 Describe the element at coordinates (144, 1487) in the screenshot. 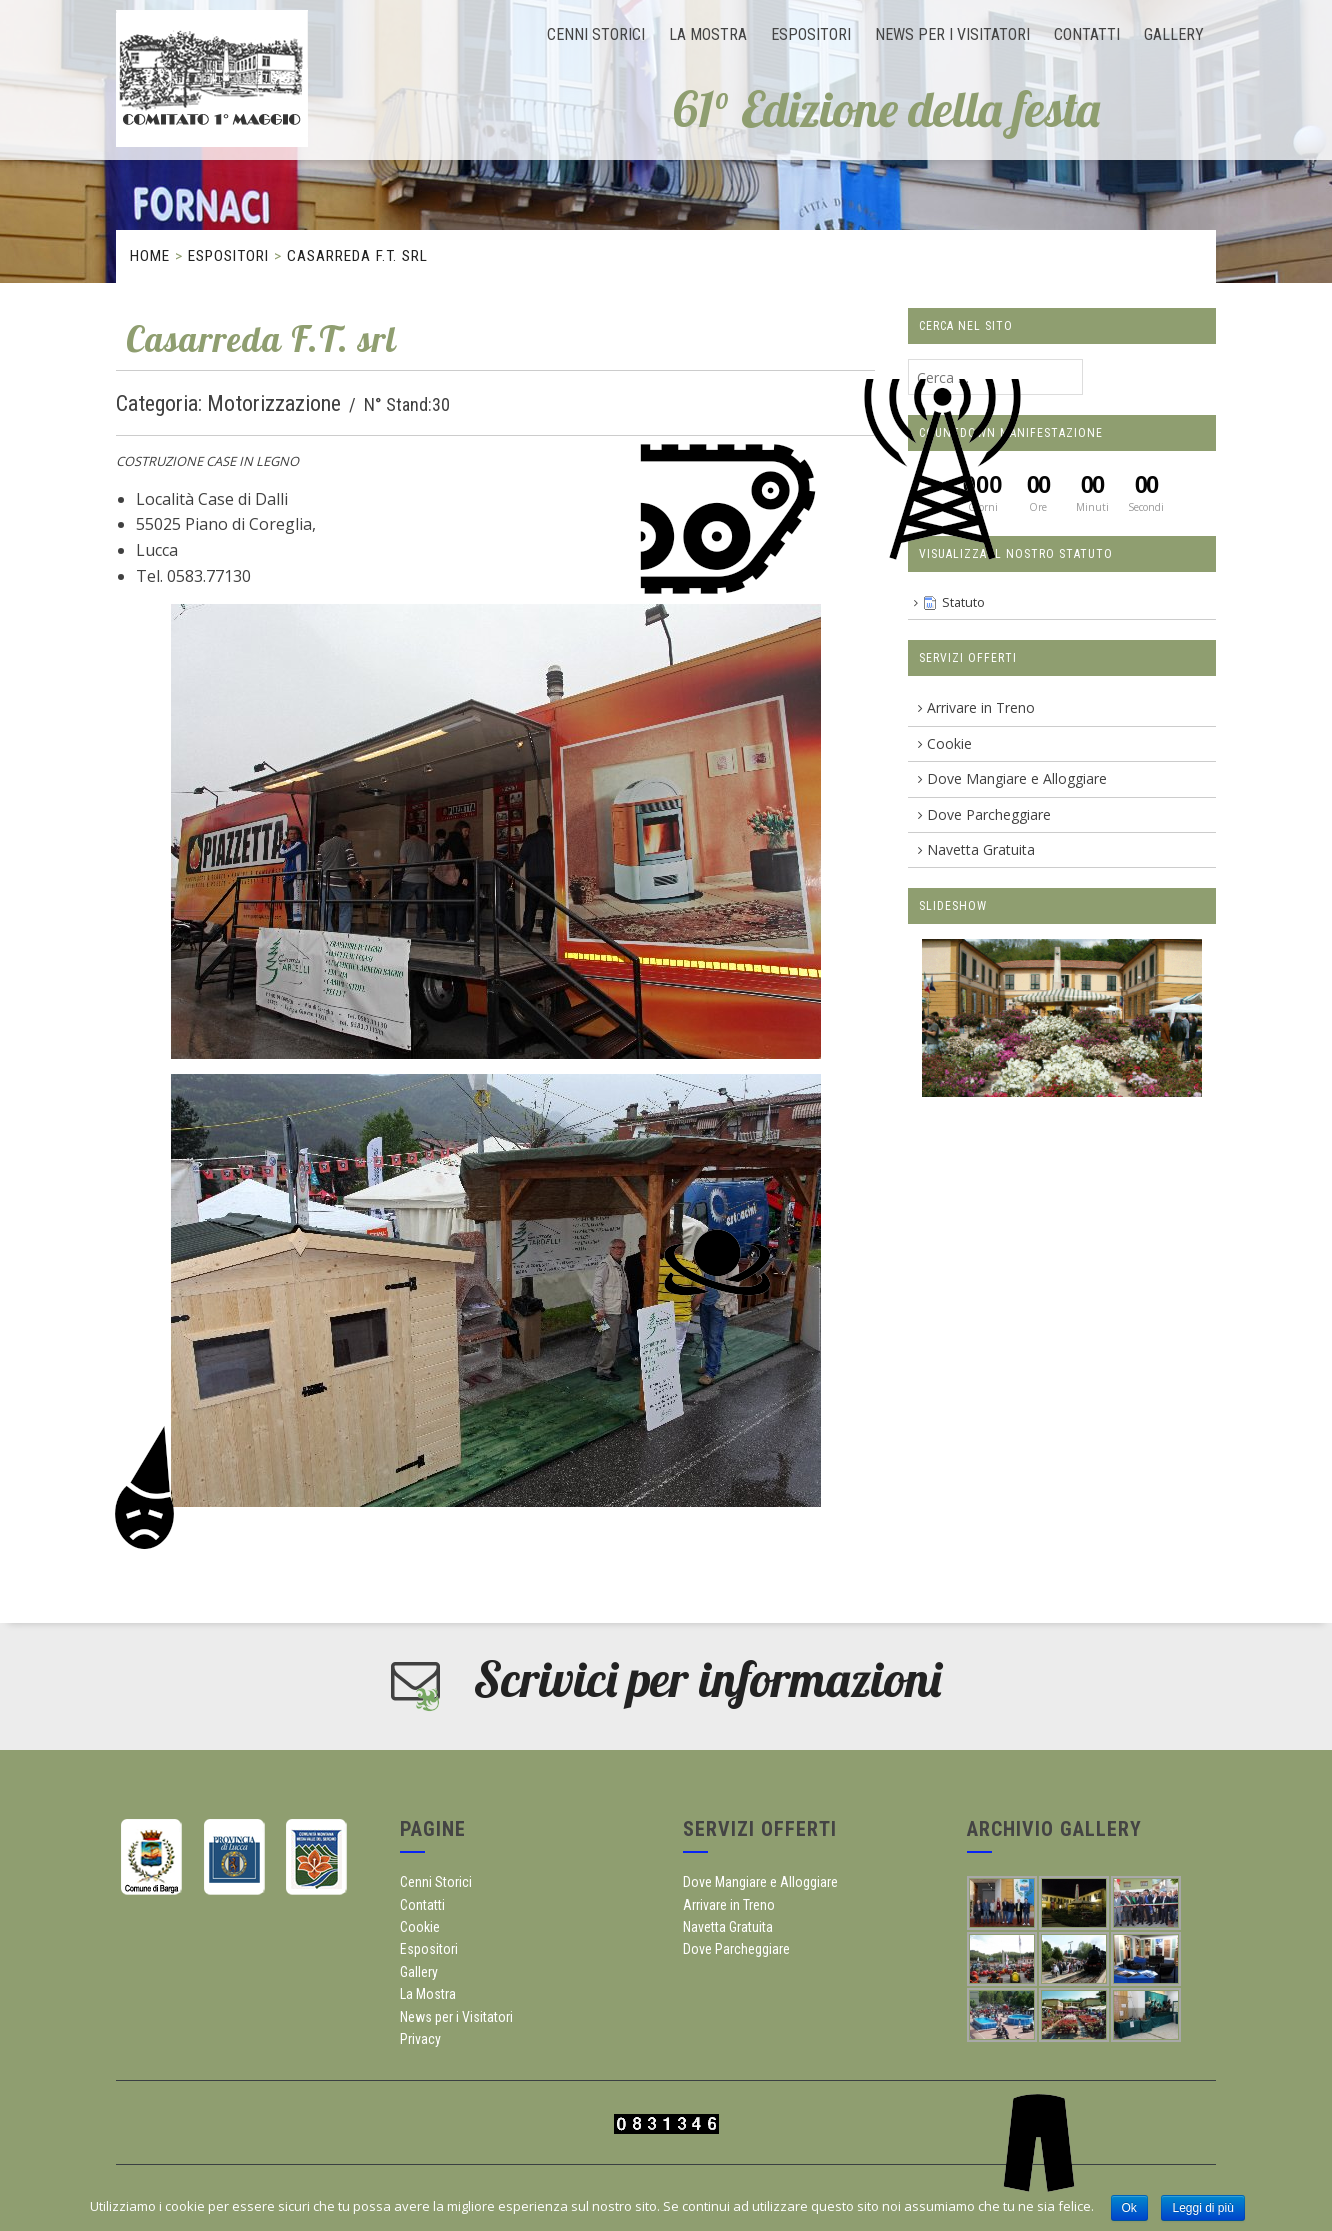

I see `indicates a player penalty or mistake` at that location.